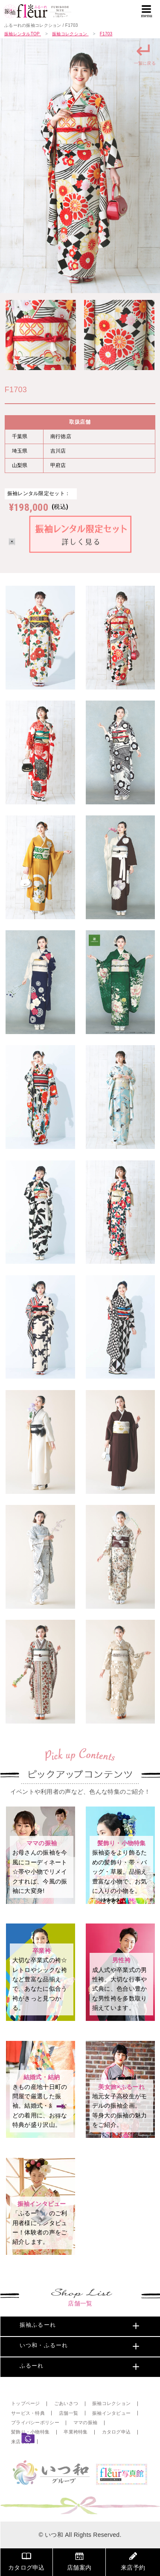  I want to click on mac pro desktop computer, so click(12, 541).